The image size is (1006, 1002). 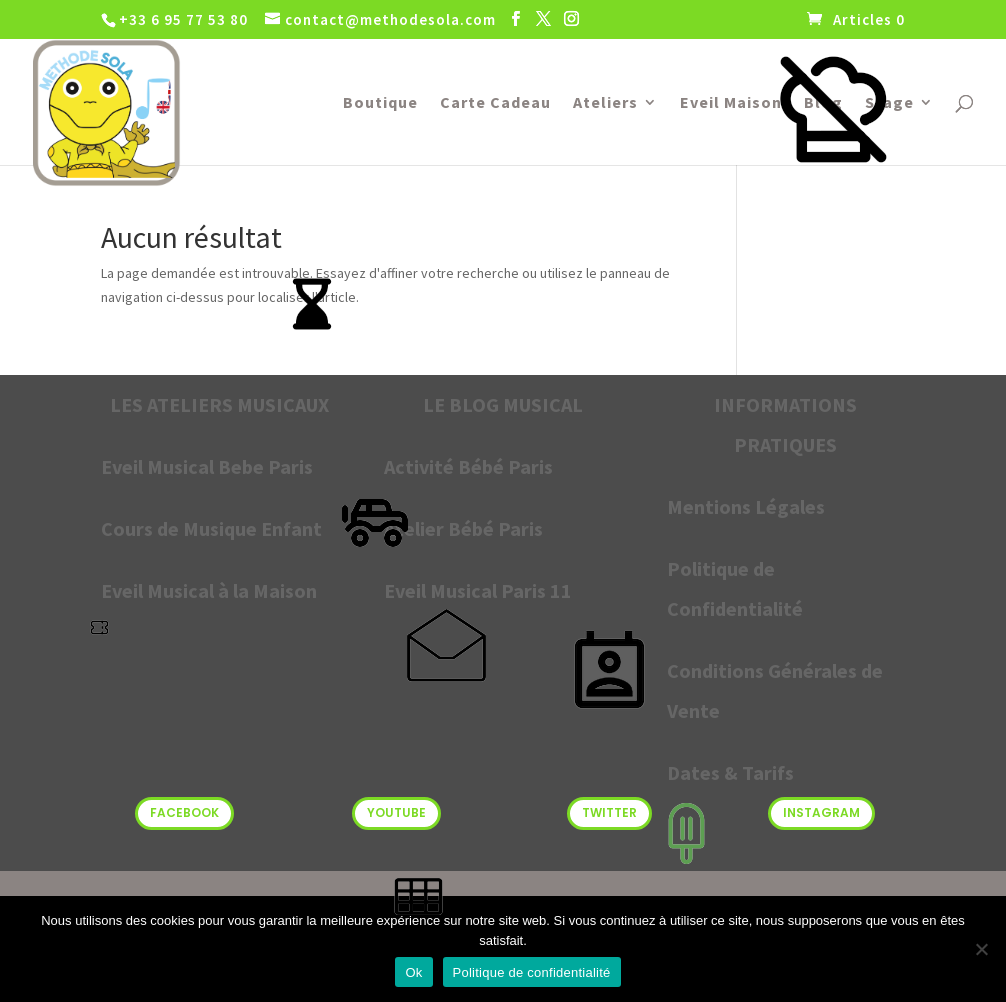 What do you see at coordinates (418, 896) in the screenshot?
I see `view all apps or menu options` at bounding box center [418, 896].